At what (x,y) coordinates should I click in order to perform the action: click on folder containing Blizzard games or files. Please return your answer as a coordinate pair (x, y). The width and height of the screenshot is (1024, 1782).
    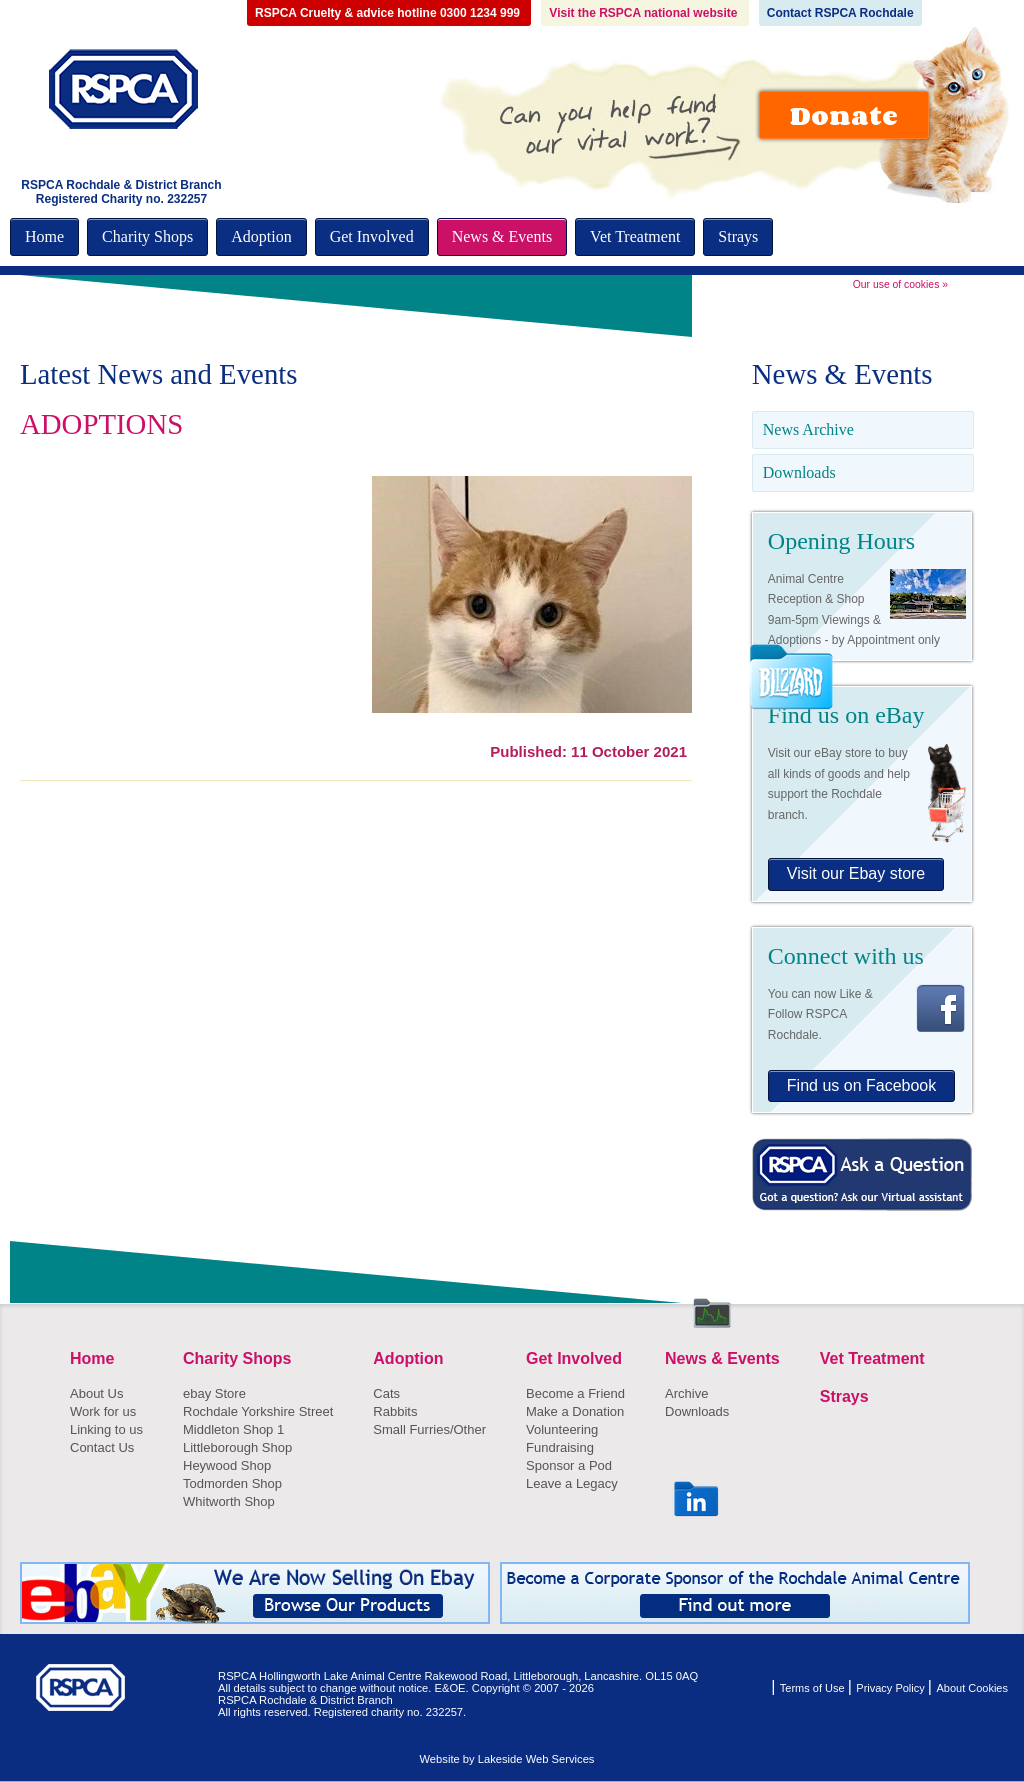
    Looking at the image, I should click on (791, 679).